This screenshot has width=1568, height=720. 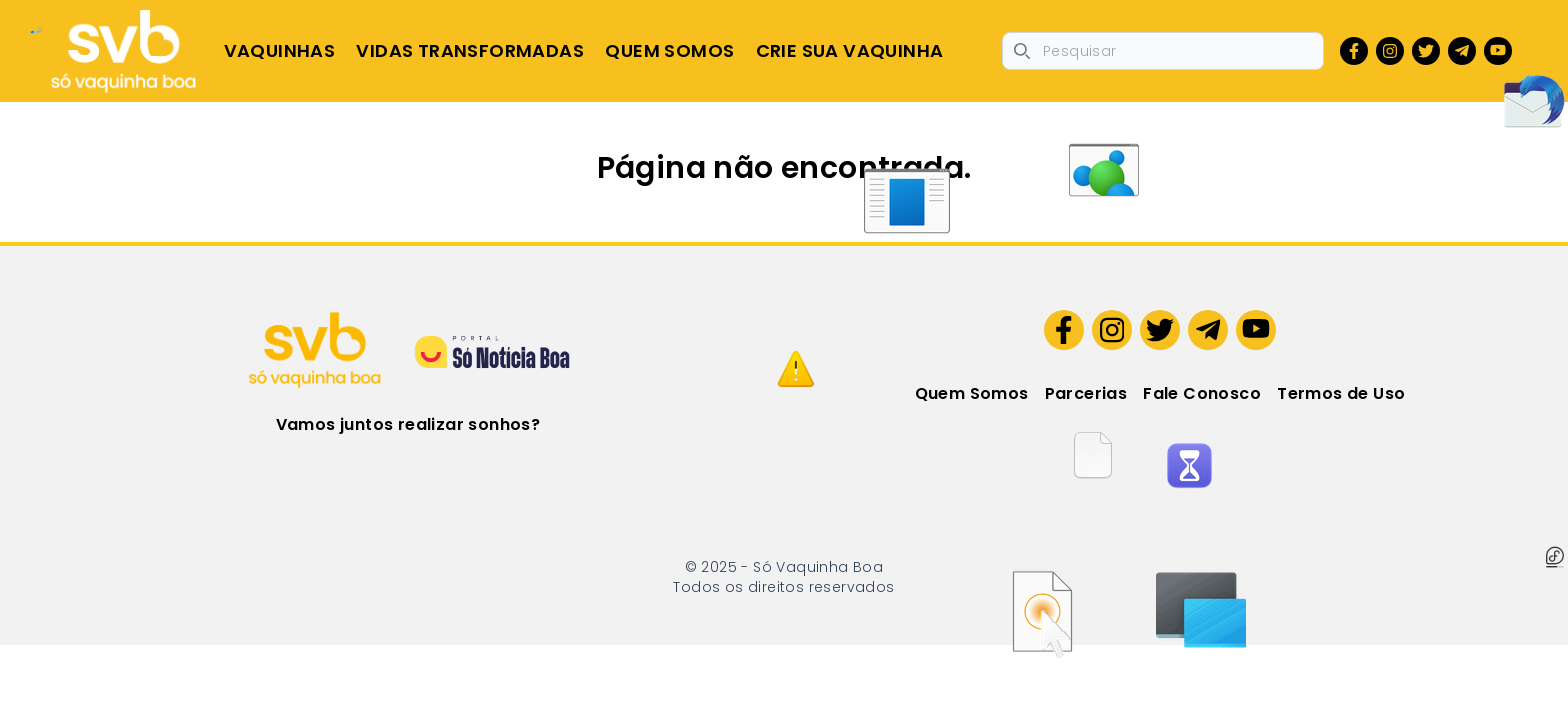 What do you see at coordinates (35, 30) in the screenshot?
I see `reply to all recipients of an email` at bounding box center [35, 30].